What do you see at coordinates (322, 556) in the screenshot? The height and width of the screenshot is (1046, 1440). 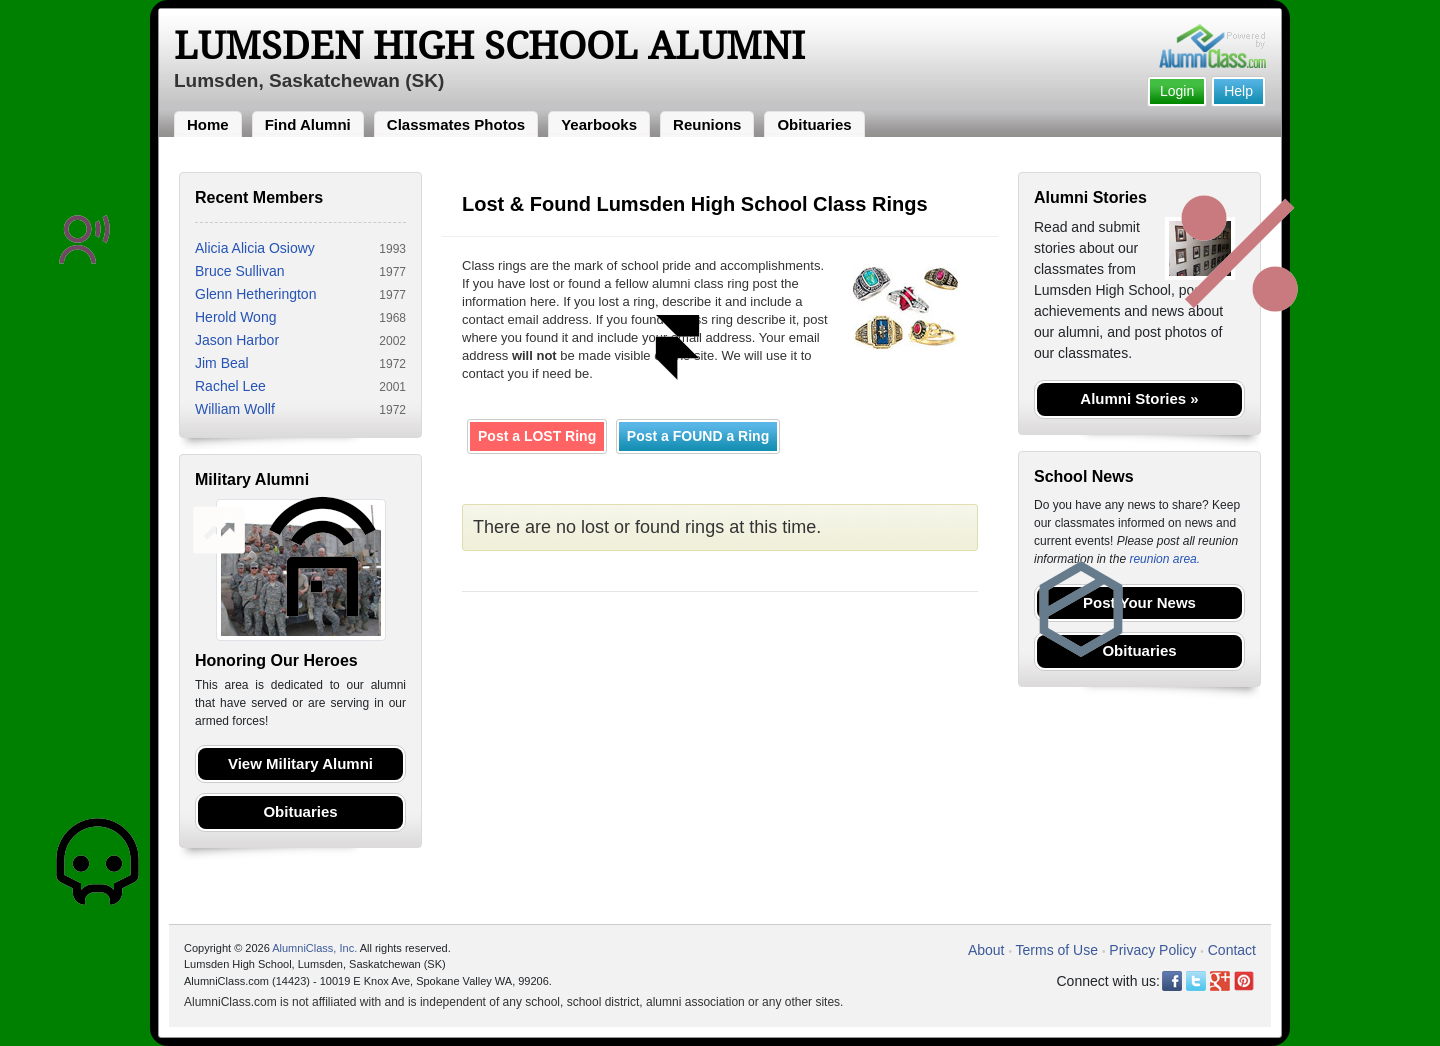 I see `control a connected smart device` at bounding box center [322, 556].